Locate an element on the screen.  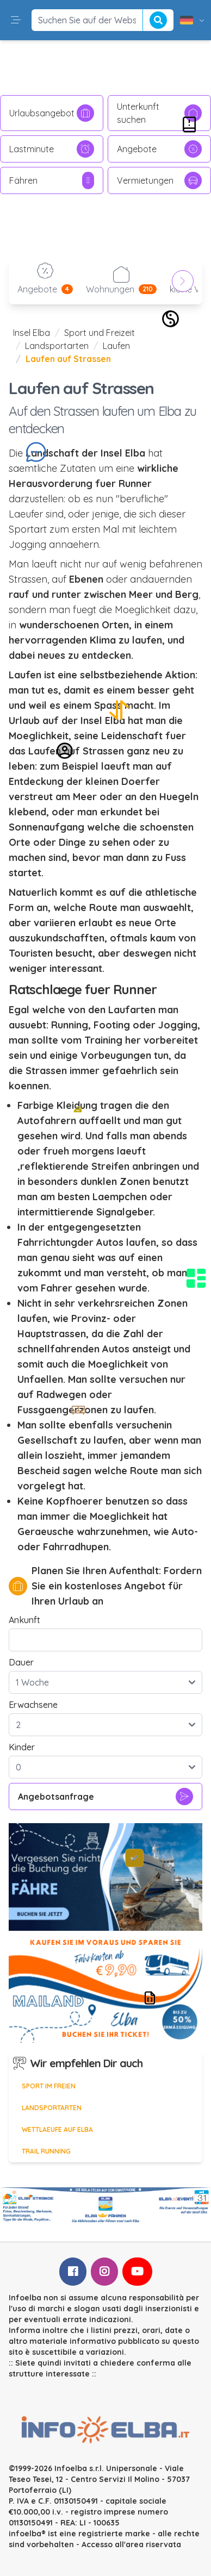
access your account or profile settings is located at coordinates (65, 751).